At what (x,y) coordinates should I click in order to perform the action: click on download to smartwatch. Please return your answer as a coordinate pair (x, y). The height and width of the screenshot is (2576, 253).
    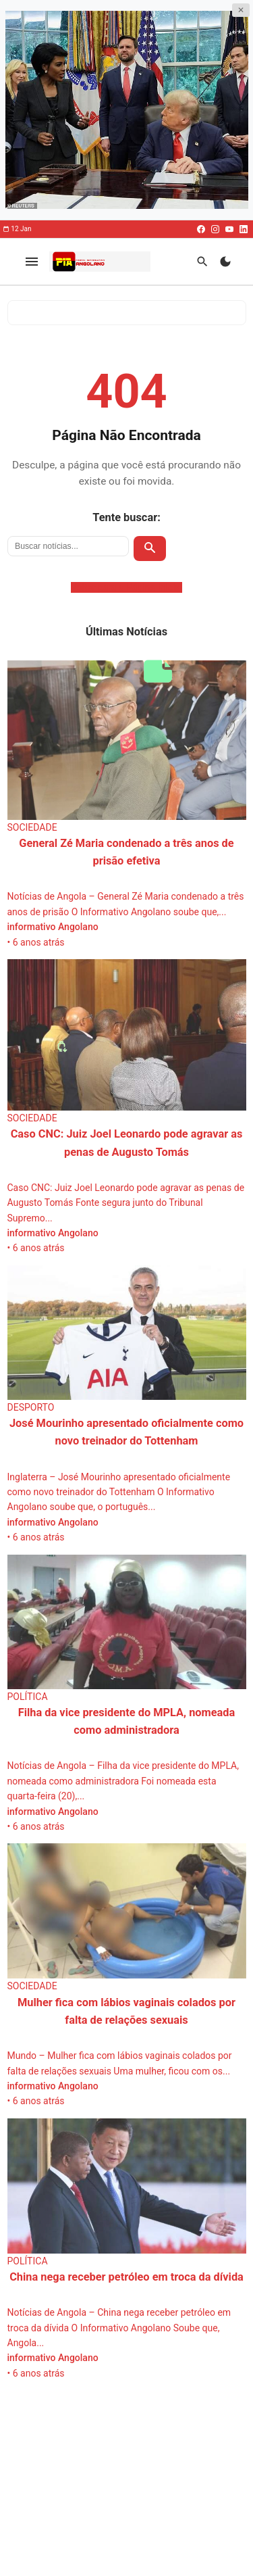
    Looking at the image, I should click on (61, 1046).